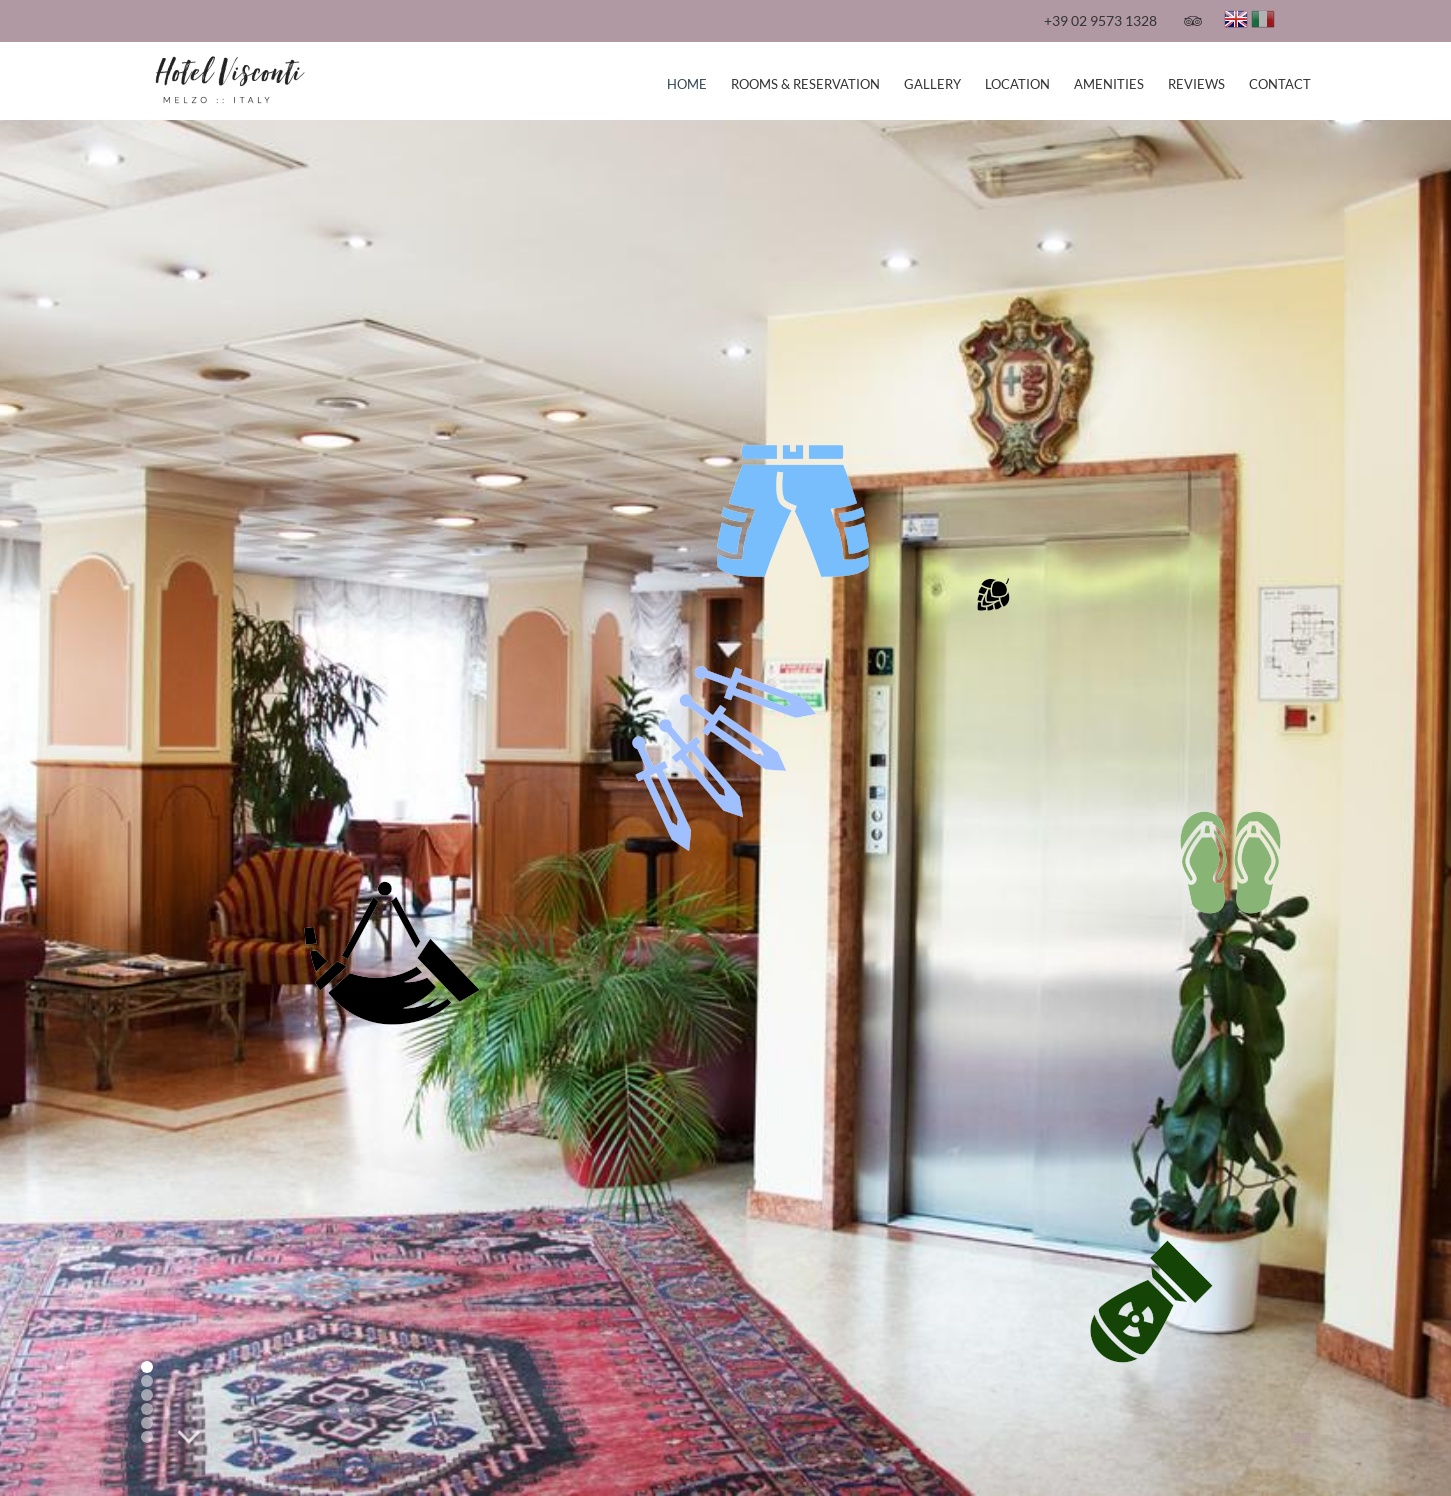 The width and height of the screenshot is (1451, 1496). What do you see at coordinates (1151, 1301) in the screenshot?
I see `nuclear bomb or atomic weapon icon` at bounding box center [1151, 1301].